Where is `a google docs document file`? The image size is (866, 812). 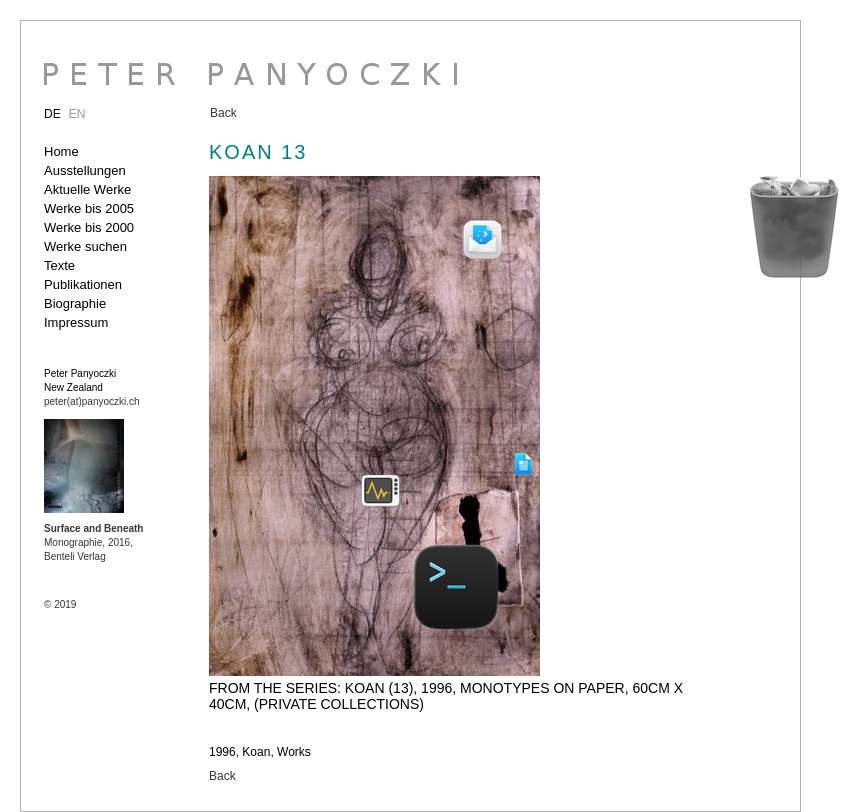
a google docs document file is located at coordinates (523, 464).